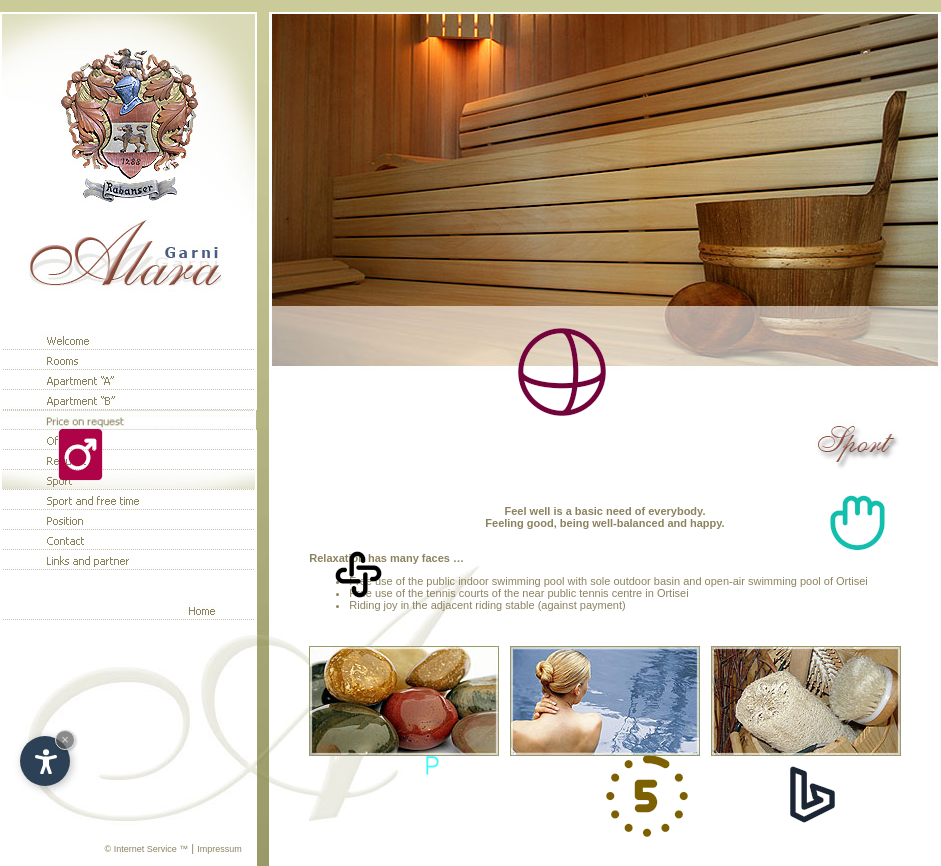 The image size is (941, 866). What do you see at coordinates (562, 372) in the screenshot?
I see `access global or international settings` at bounding box center [562, 372].